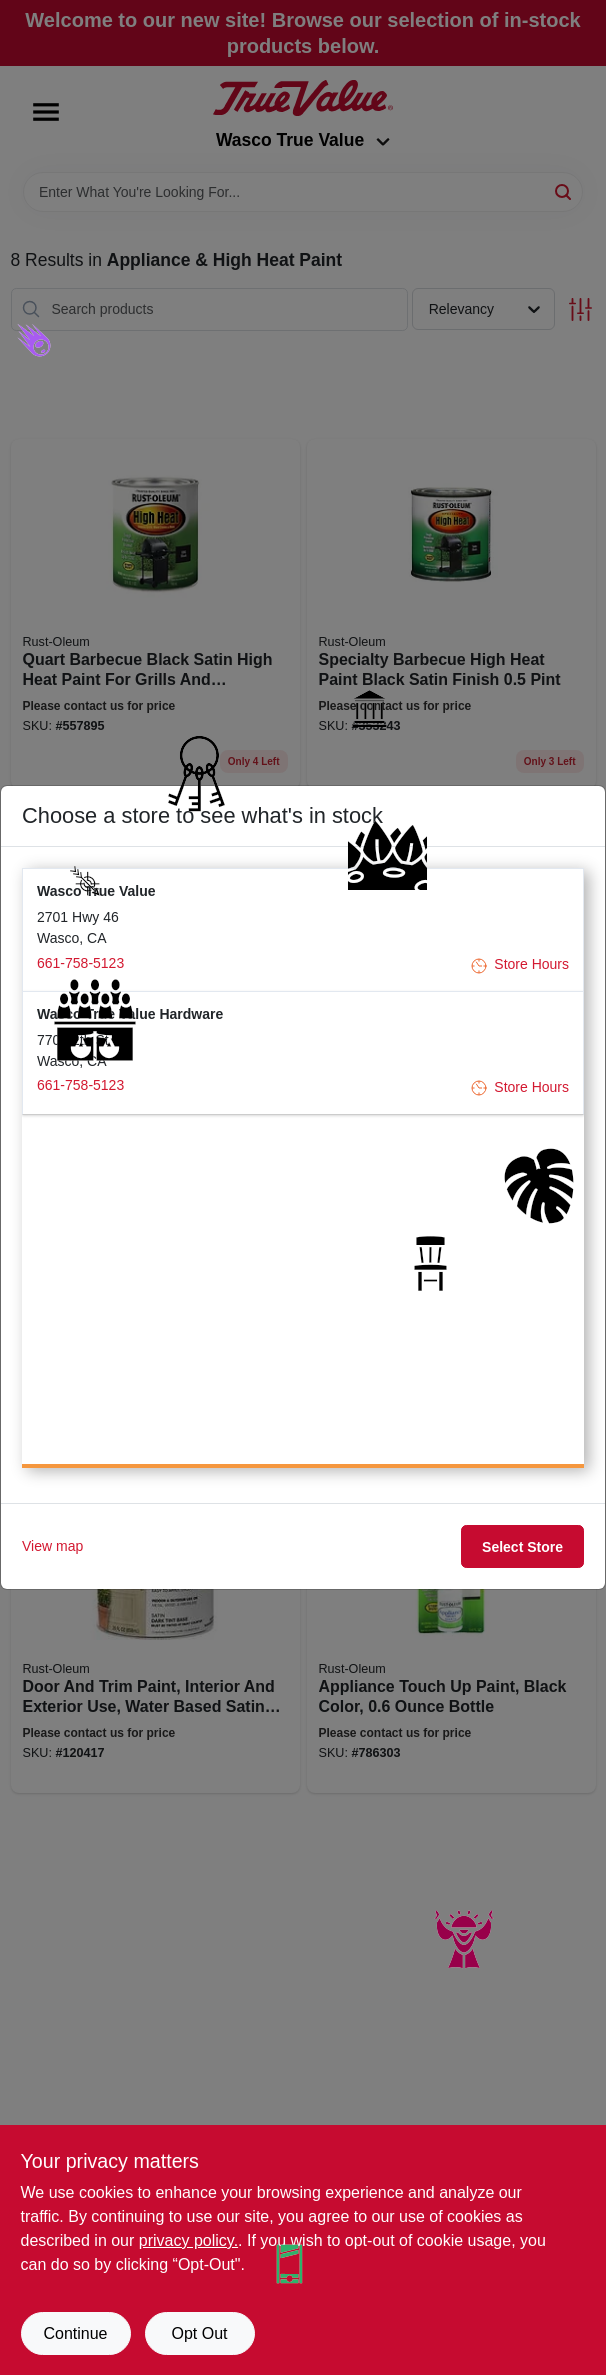  What do you see at coordinates (369, 708) in the screenshot?
I see `access banking or financial services` at bounding box center [369, 708].